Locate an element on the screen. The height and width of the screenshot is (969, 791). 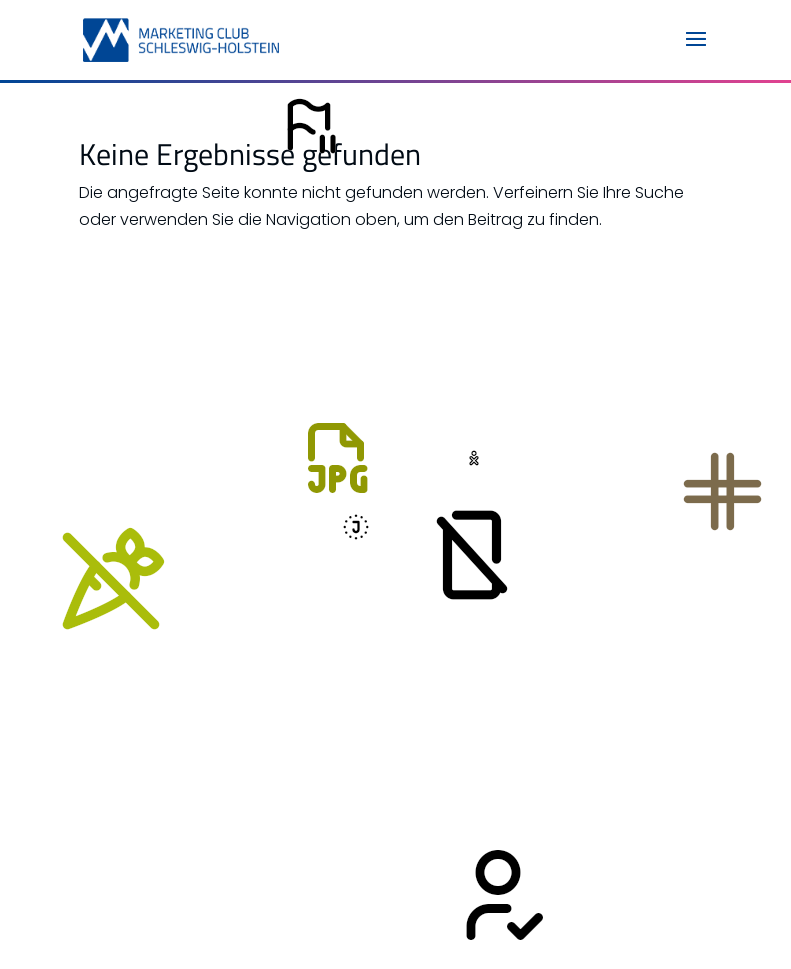
pause a flagged item or task is located at coordinates (309, 124).